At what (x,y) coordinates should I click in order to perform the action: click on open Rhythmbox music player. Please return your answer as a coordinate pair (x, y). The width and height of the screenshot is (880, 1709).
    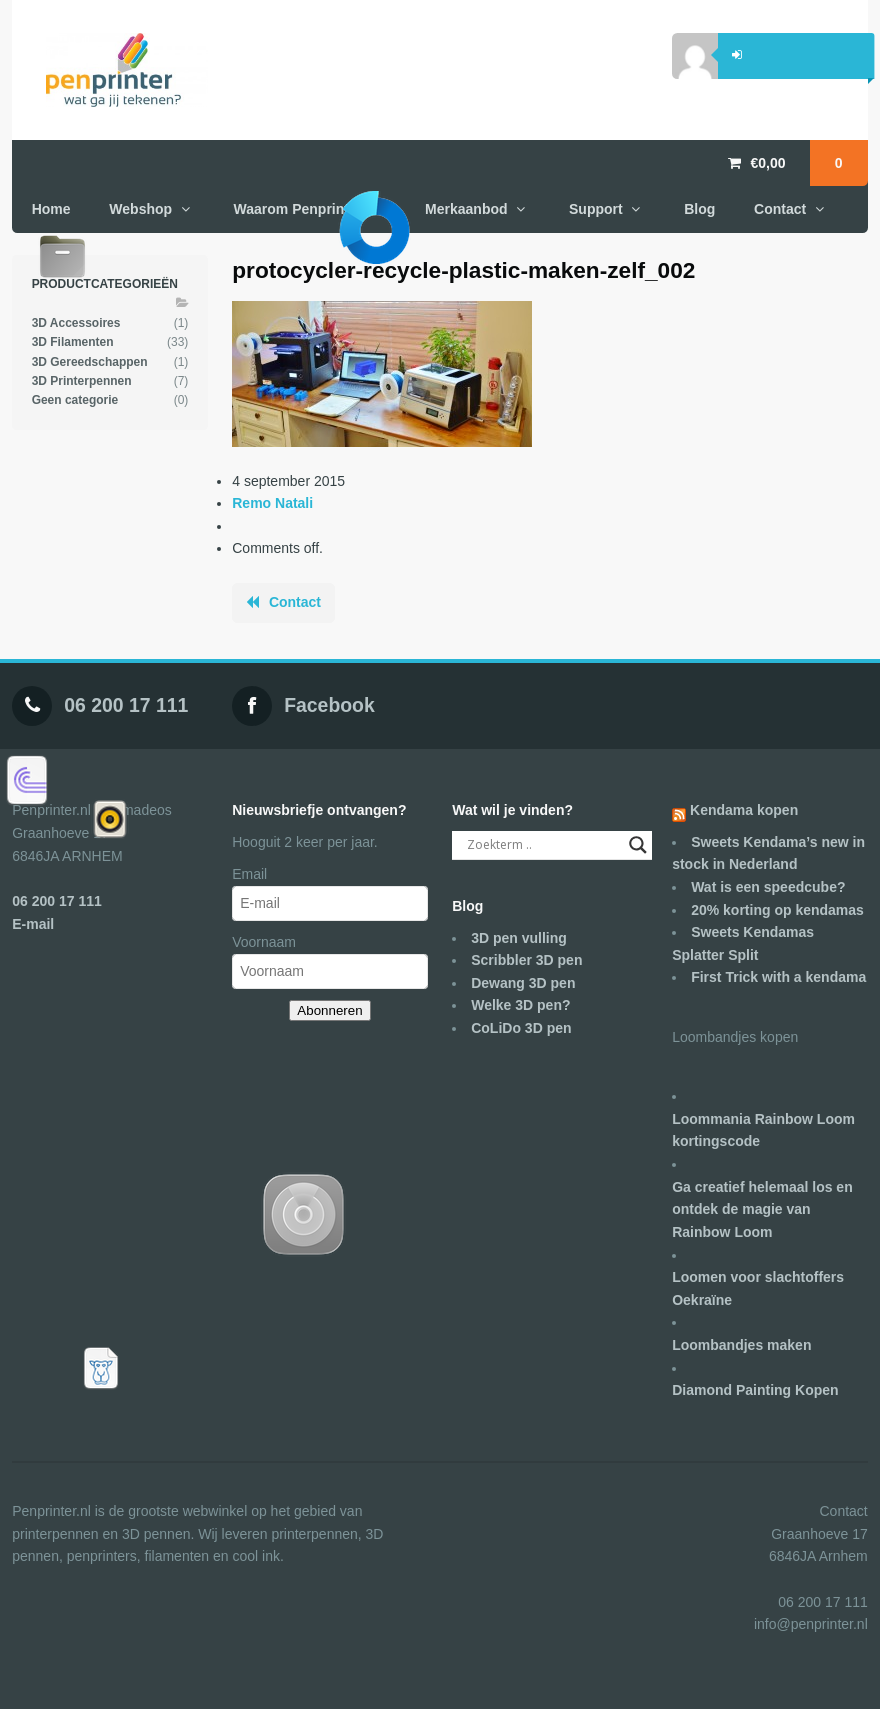
    Looking at the image, I should click on (110, 819).